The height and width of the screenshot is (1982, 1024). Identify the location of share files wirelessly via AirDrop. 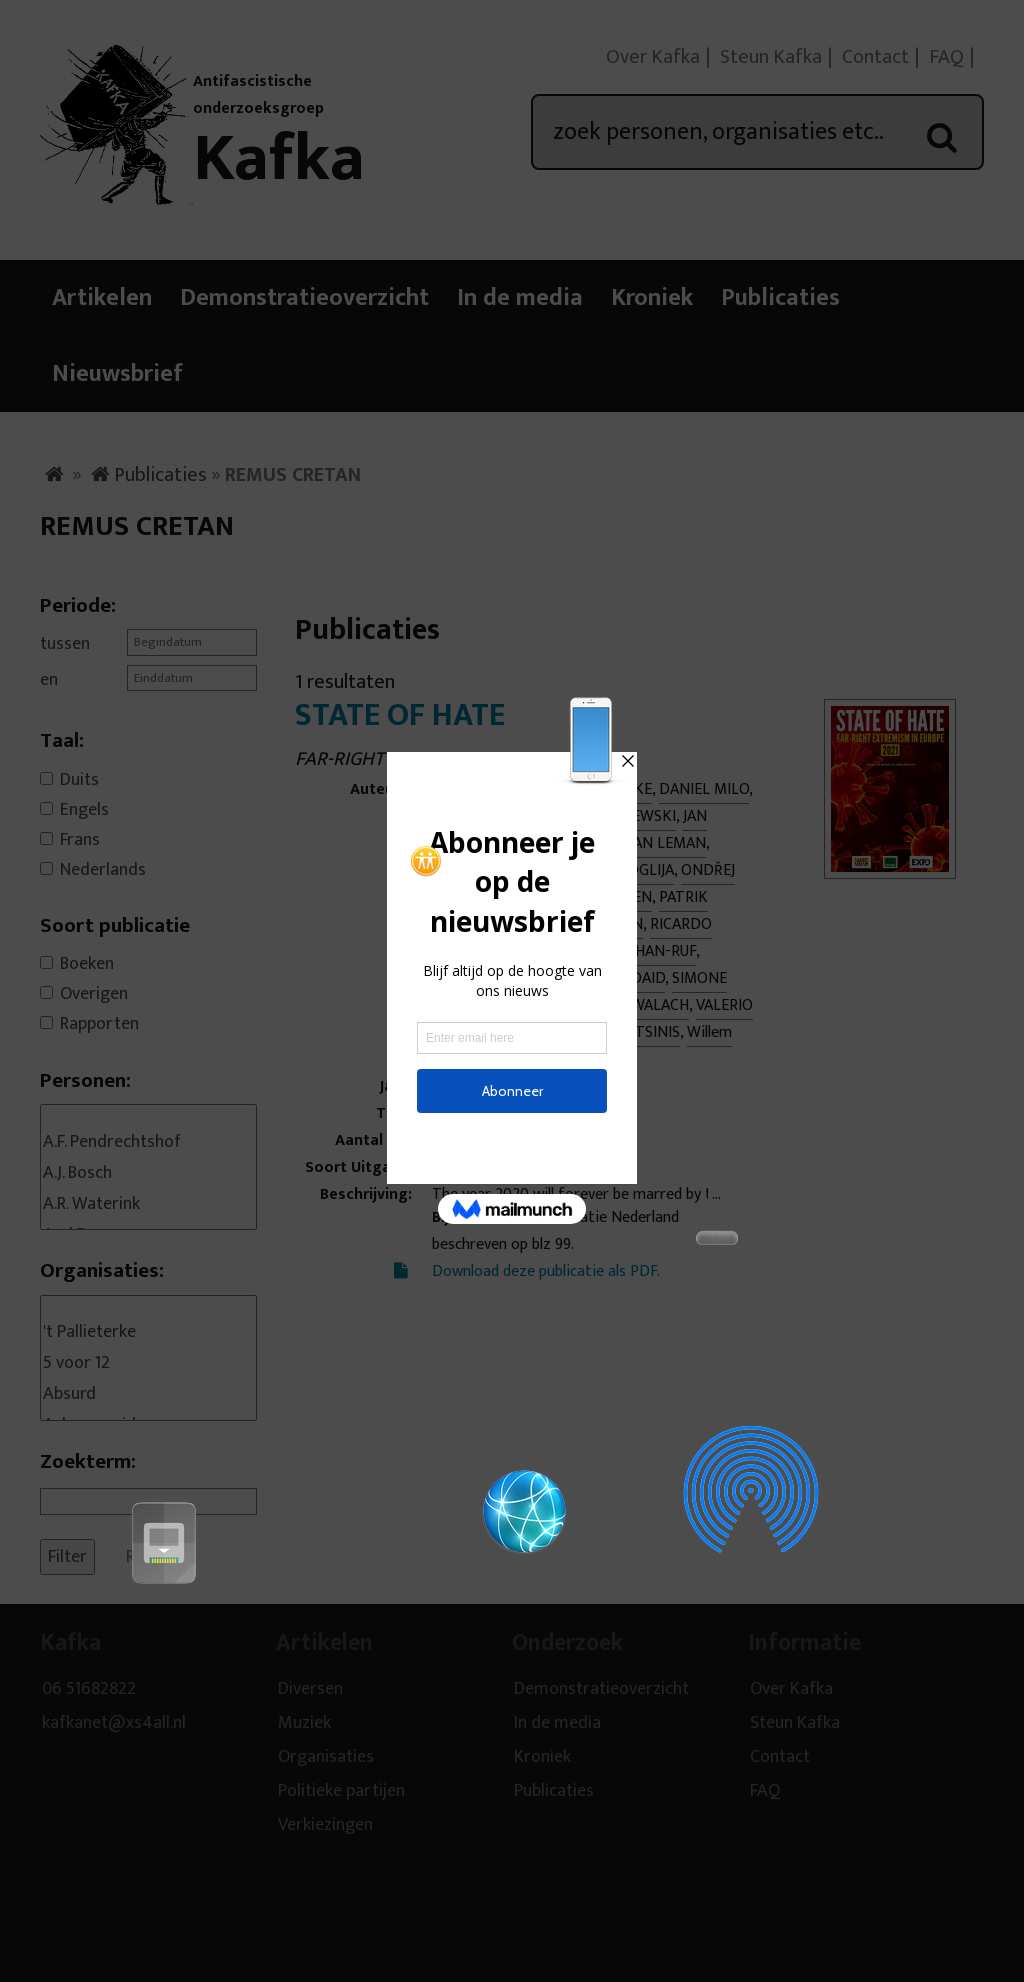
(751, 1493).